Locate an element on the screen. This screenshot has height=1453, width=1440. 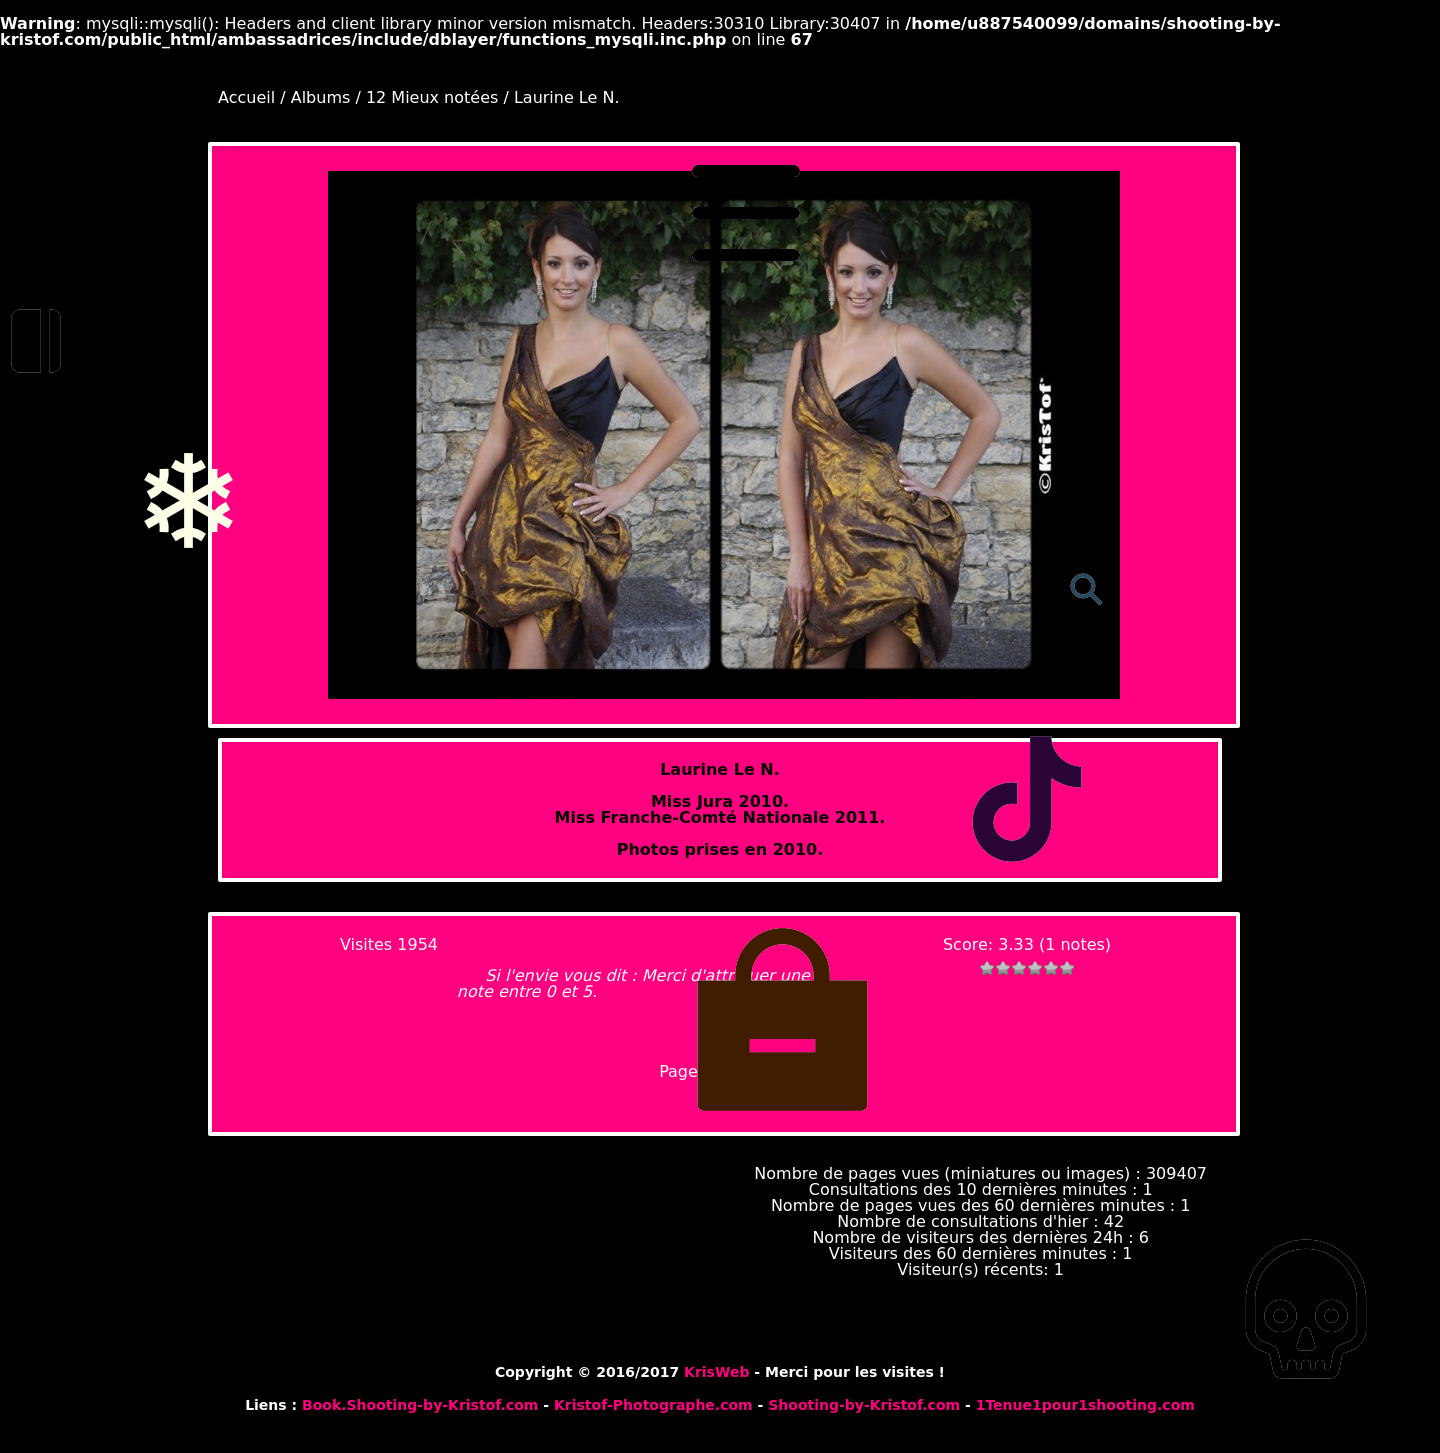
remove item from shopping bag is located at coordinates (782, 1019).